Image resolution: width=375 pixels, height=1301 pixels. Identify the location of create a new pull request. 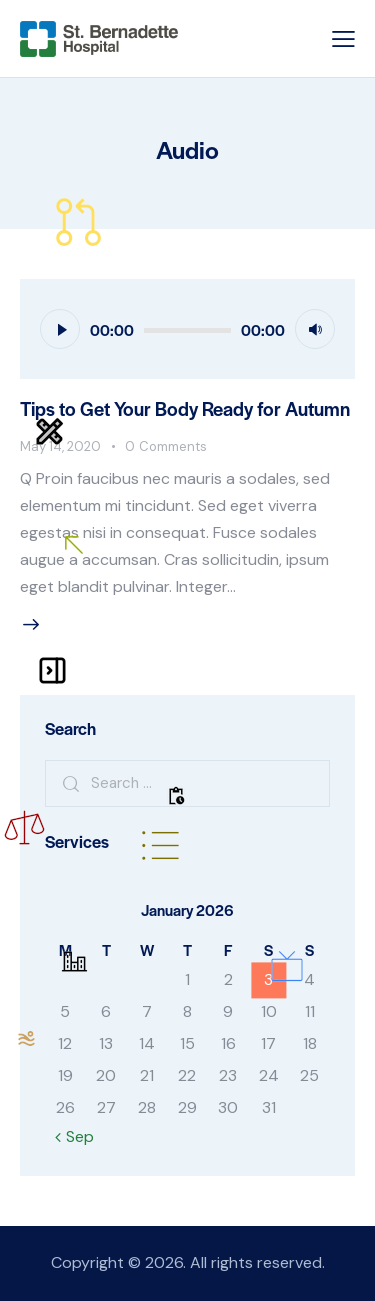
(78, 220).